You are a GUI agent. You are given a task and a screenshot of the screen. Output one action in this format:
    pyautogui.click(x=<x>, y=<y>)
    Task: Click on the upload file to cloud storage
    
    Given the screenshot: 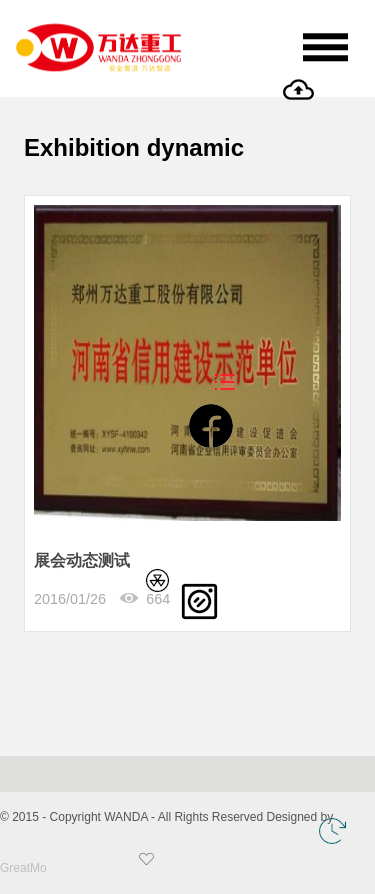 What is the action you would take?
    pyautogui.click(x=298, y=89)
    